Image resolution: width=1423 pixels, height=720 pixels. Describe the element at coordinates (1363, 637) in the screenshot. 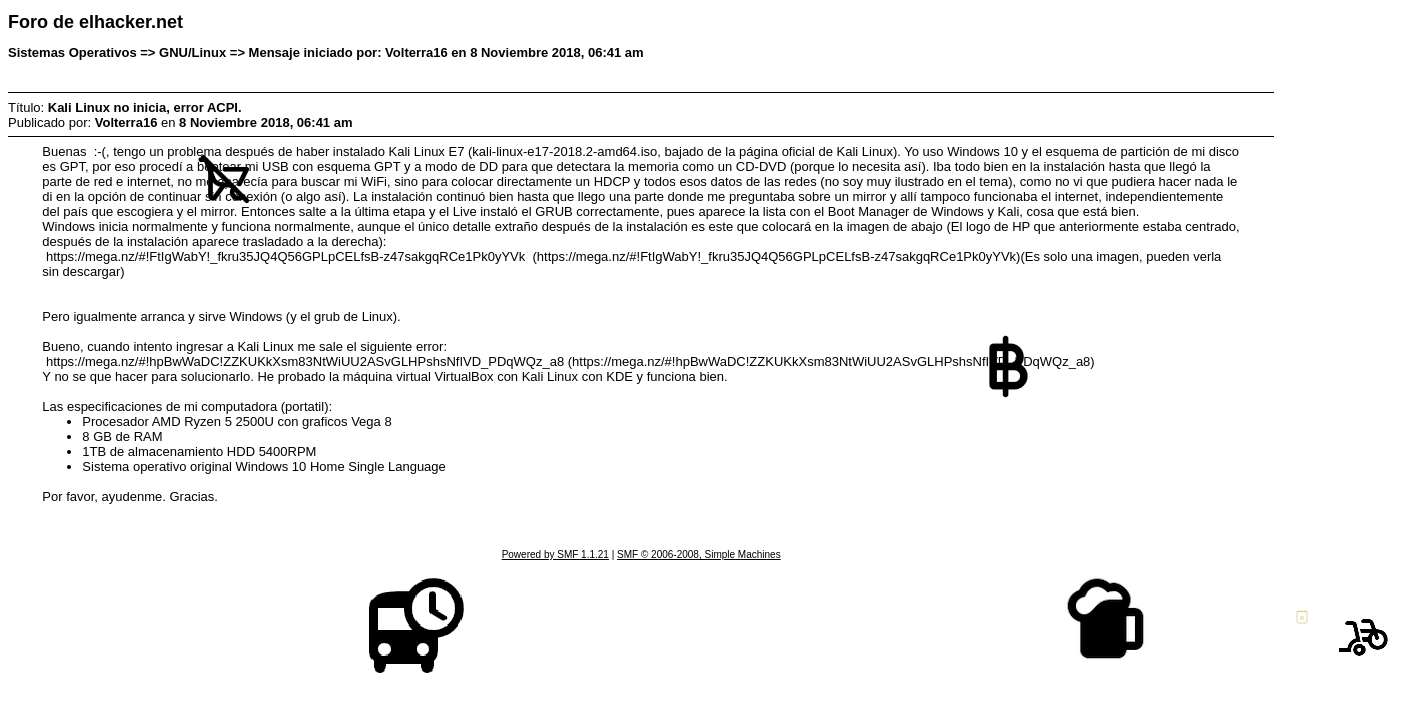

I see `view bike and scooter rental options` at that location.